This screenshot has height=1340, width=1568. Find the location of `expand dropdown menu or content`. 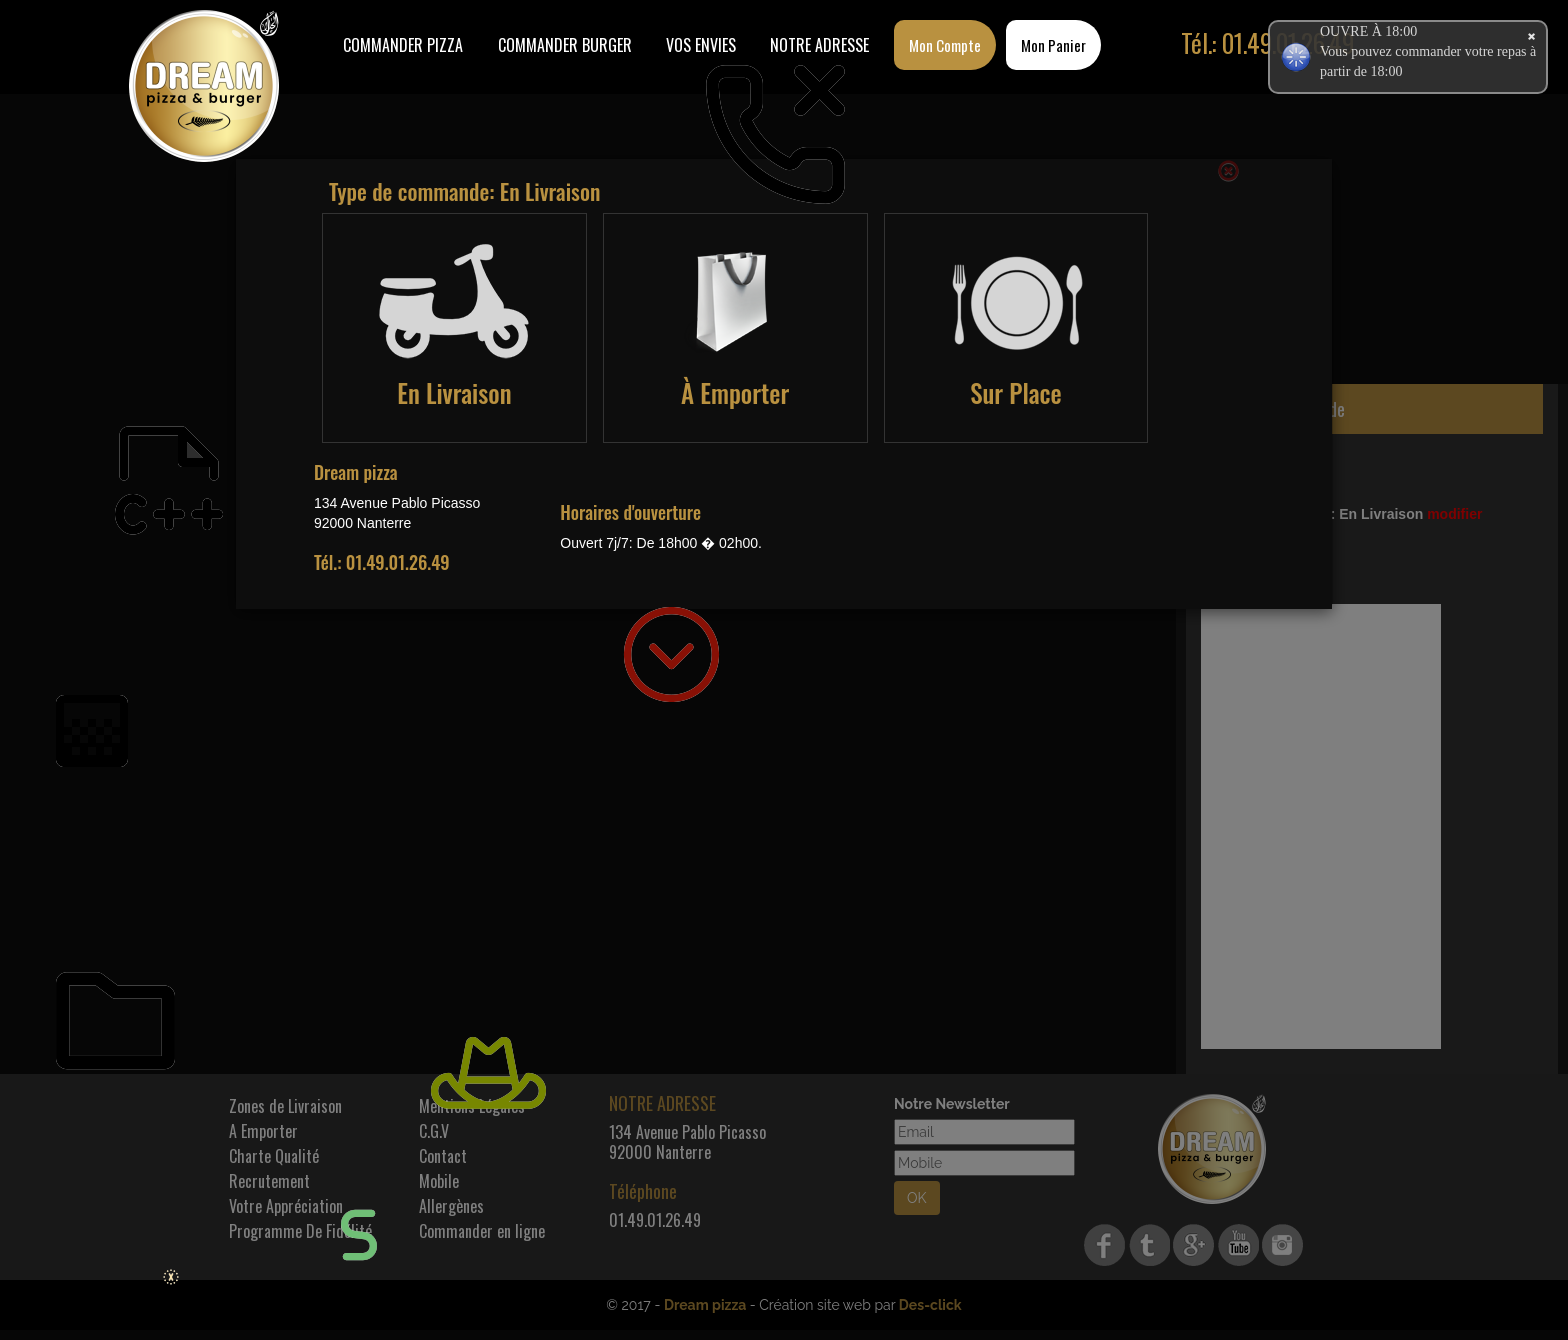

expand dropdown menu or content is located at coordinates (671, 654).